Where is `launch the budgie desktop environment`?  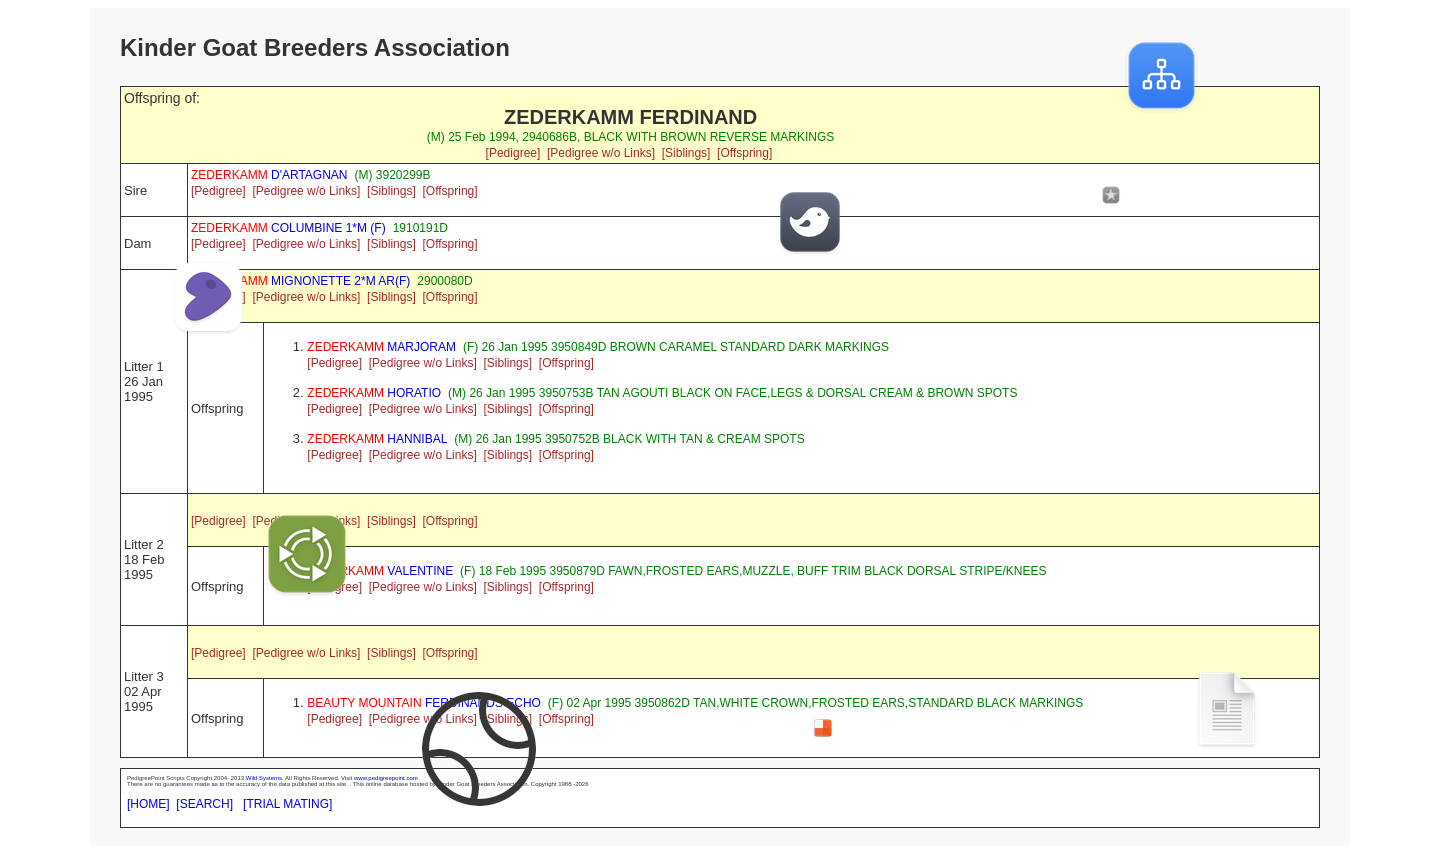 launch the budgie desktop environment is located at coordinates (810, 222).